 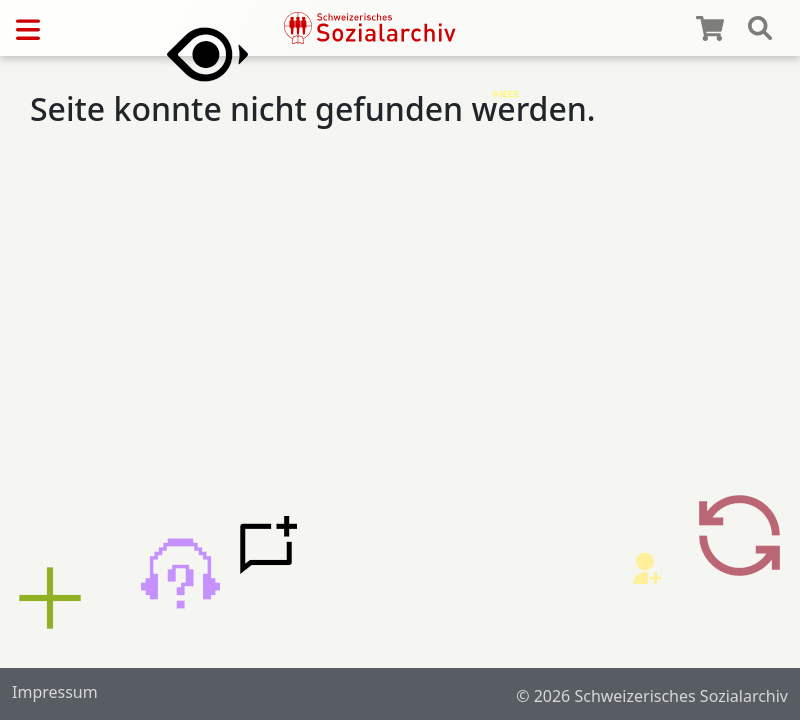 What do you see at coordinates (207, 54) in the screenshot?
I see `Milvus vector database logo` at bounding box center [207, 54].